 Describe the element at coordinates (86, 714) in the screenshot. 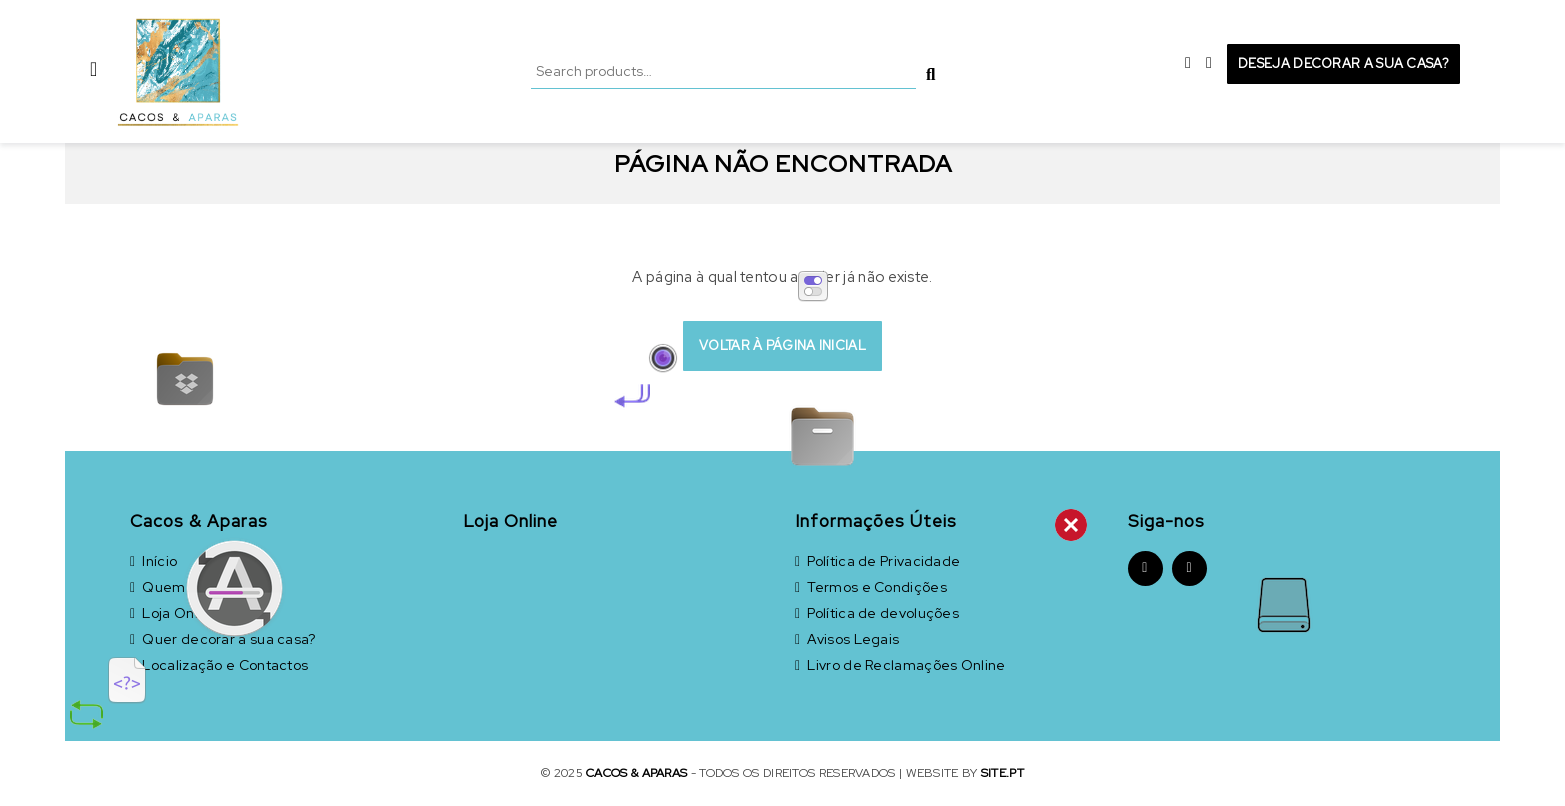

I see `sync or refresh email messages` at that location.